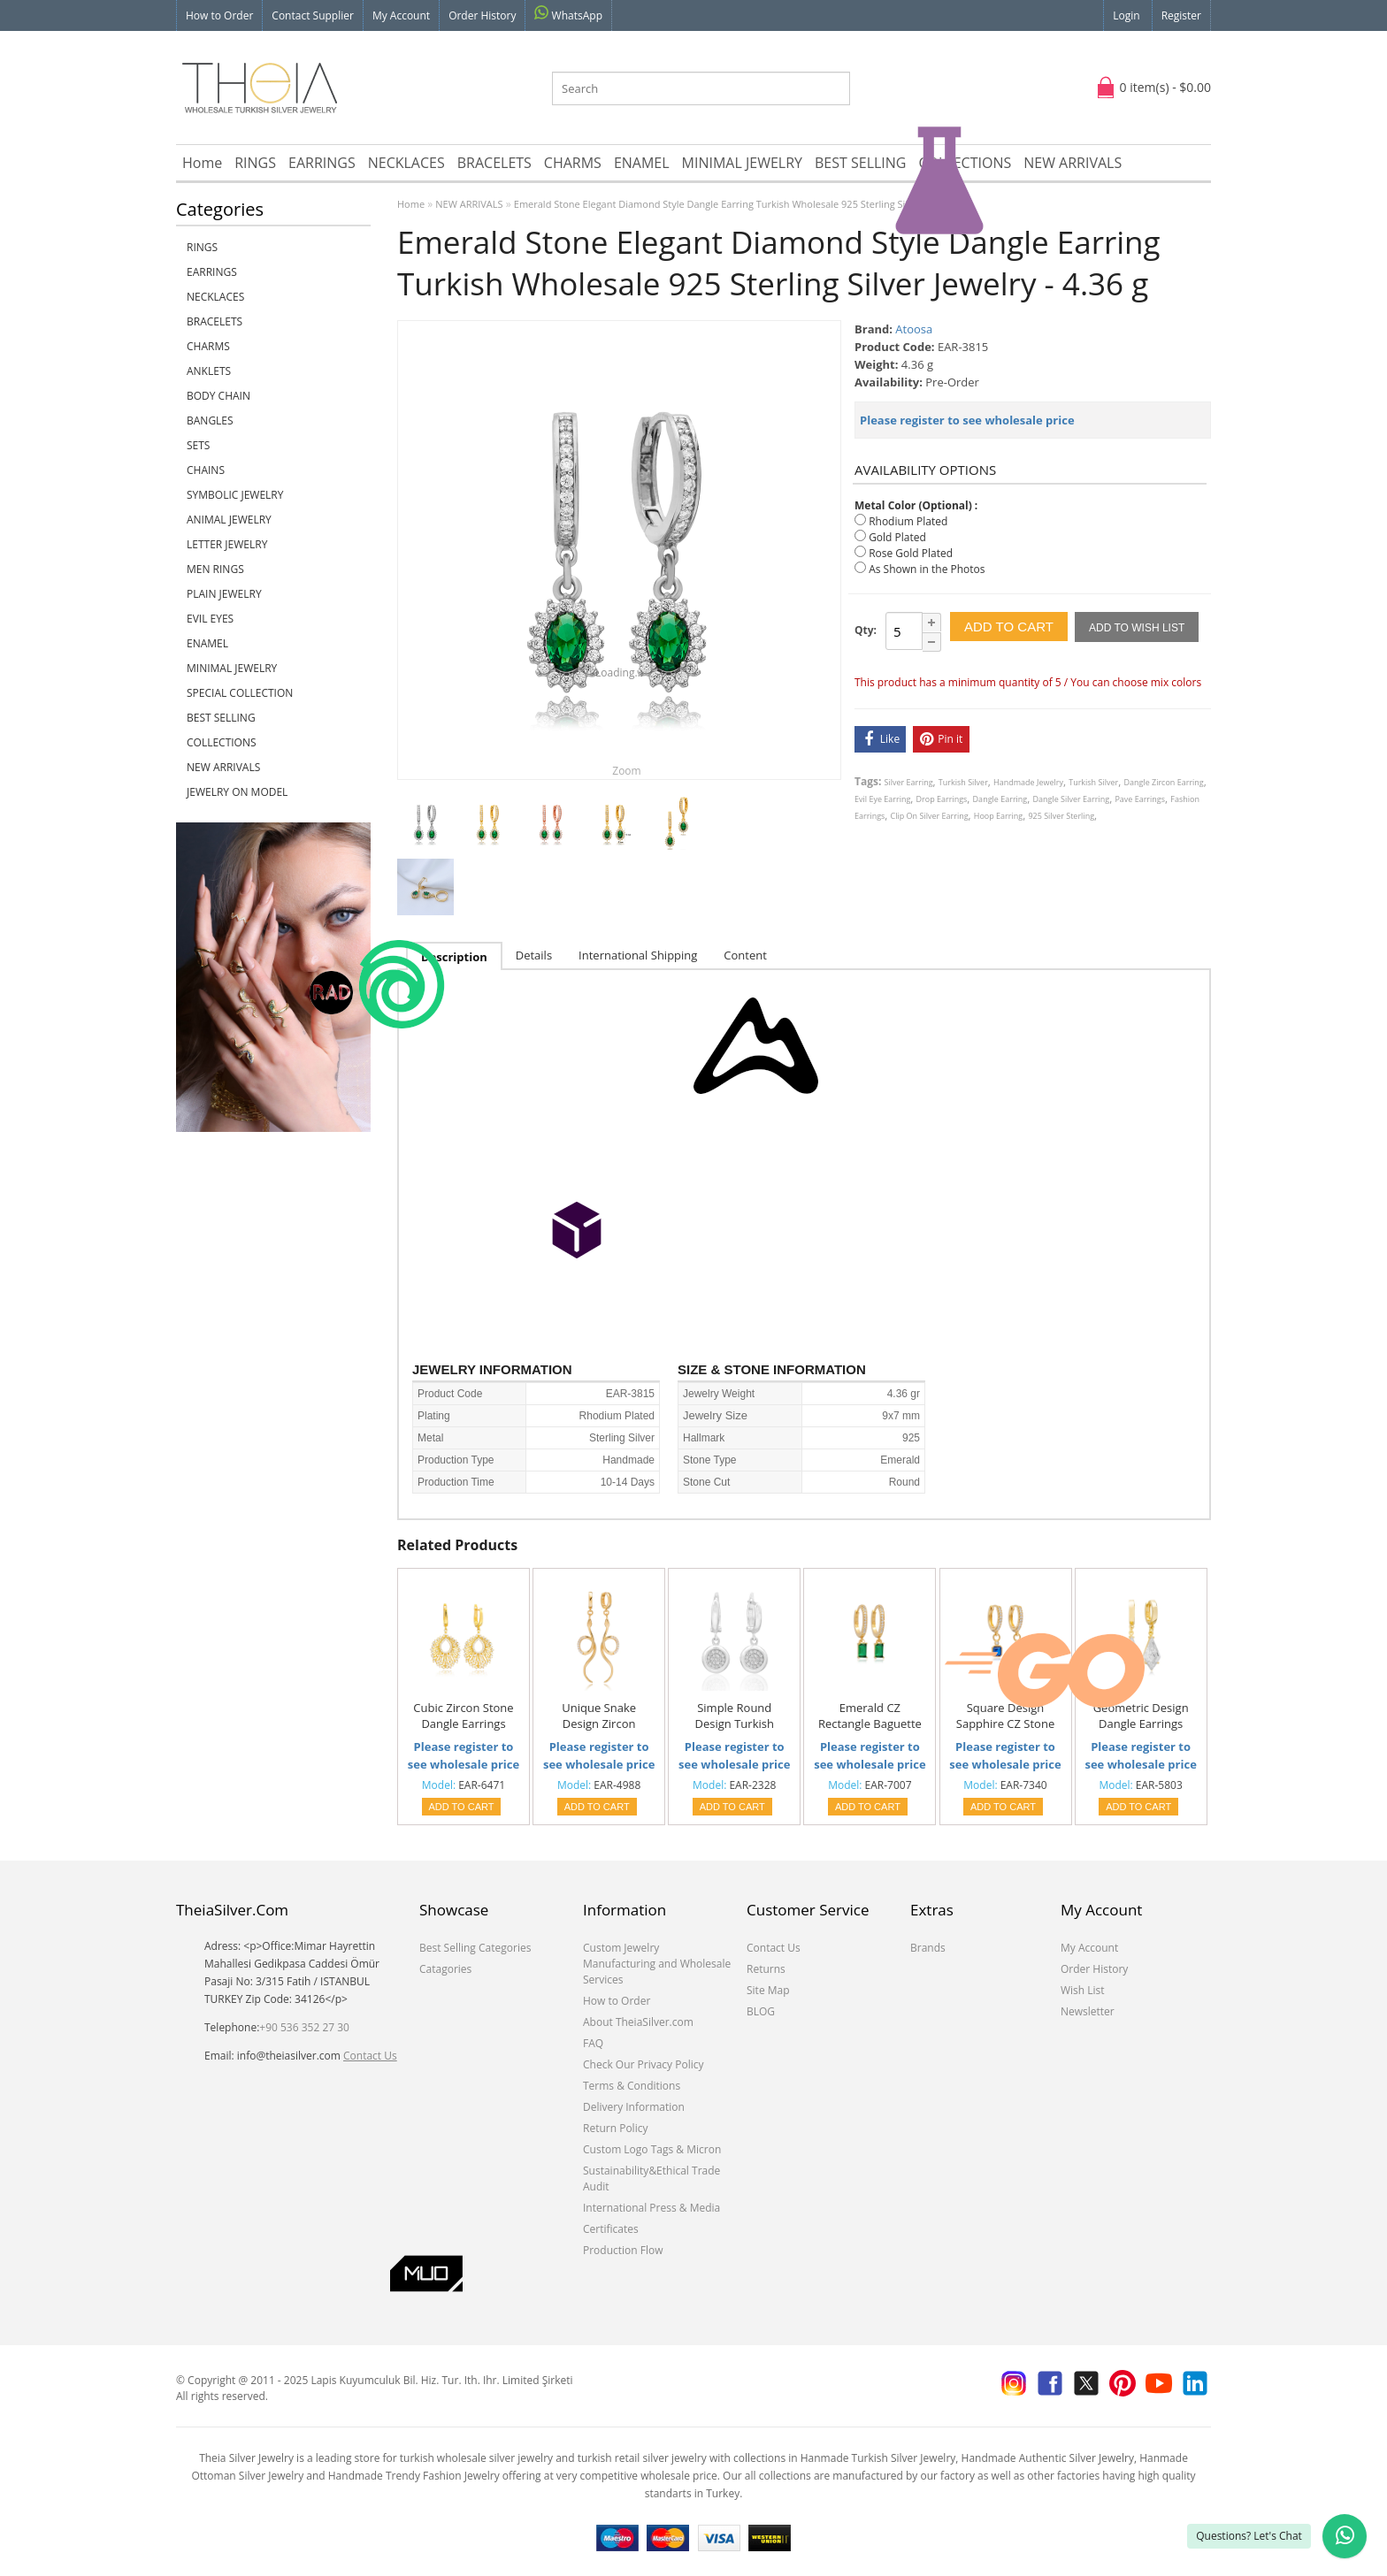 The width and height of the screenshot is (1387, 2576). What do you see at coordinates (426, 2274) in the screenshot?
I see `MakeUseOf (MUO) website or app logo` at bounding box center [426, 2274].